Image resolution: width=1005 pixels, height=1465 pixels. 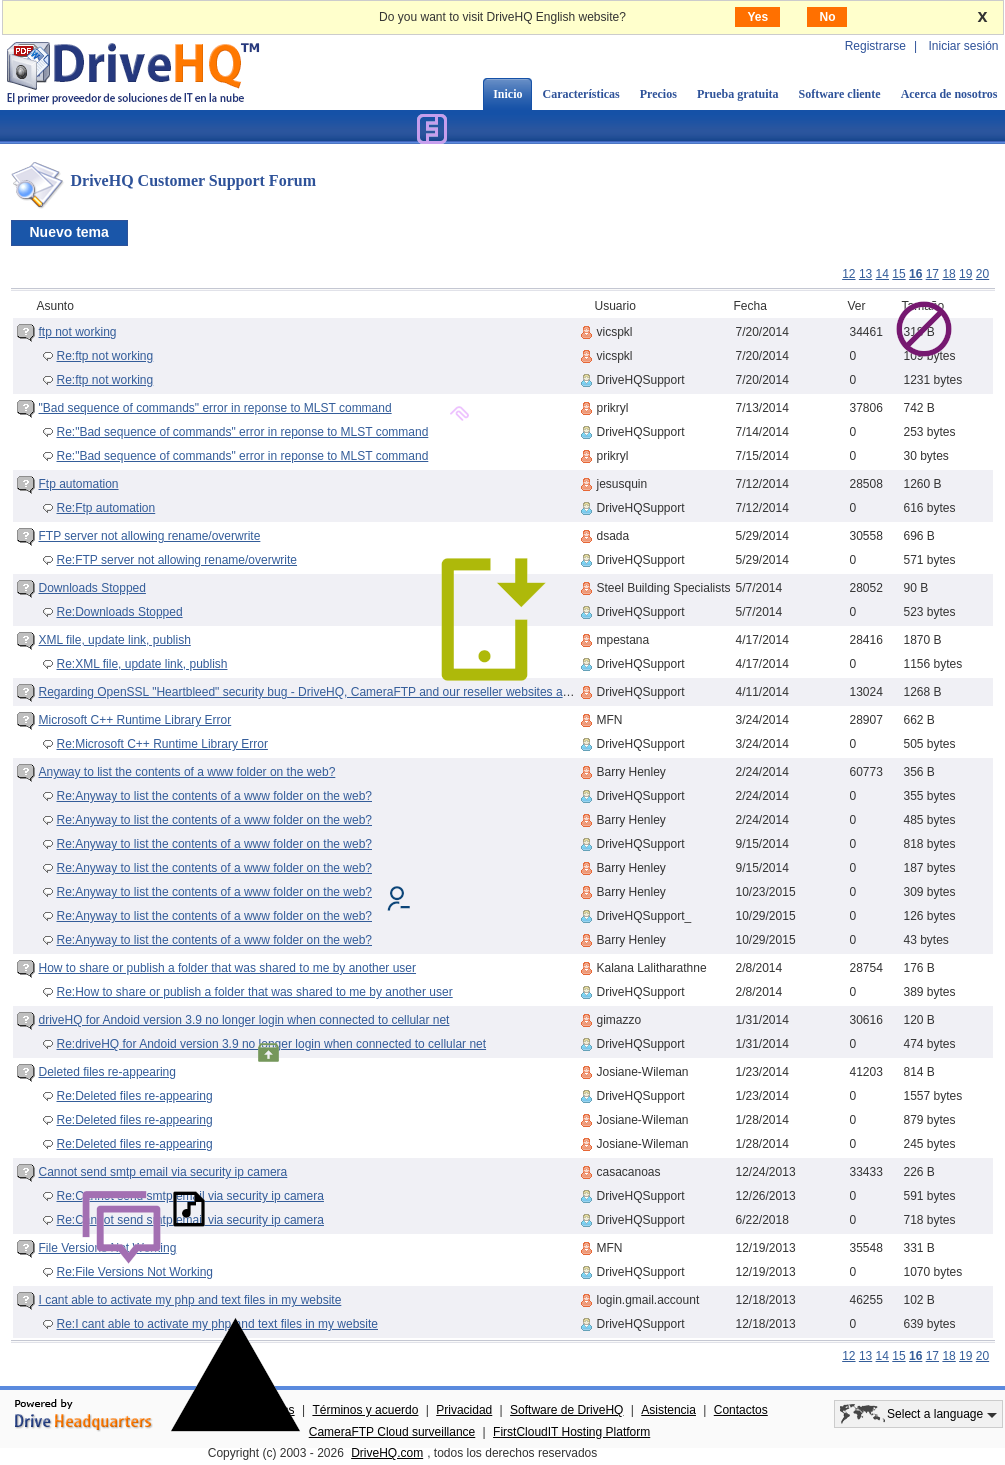 I want to click on rumahweb company logo, so click(x=459, y=413).